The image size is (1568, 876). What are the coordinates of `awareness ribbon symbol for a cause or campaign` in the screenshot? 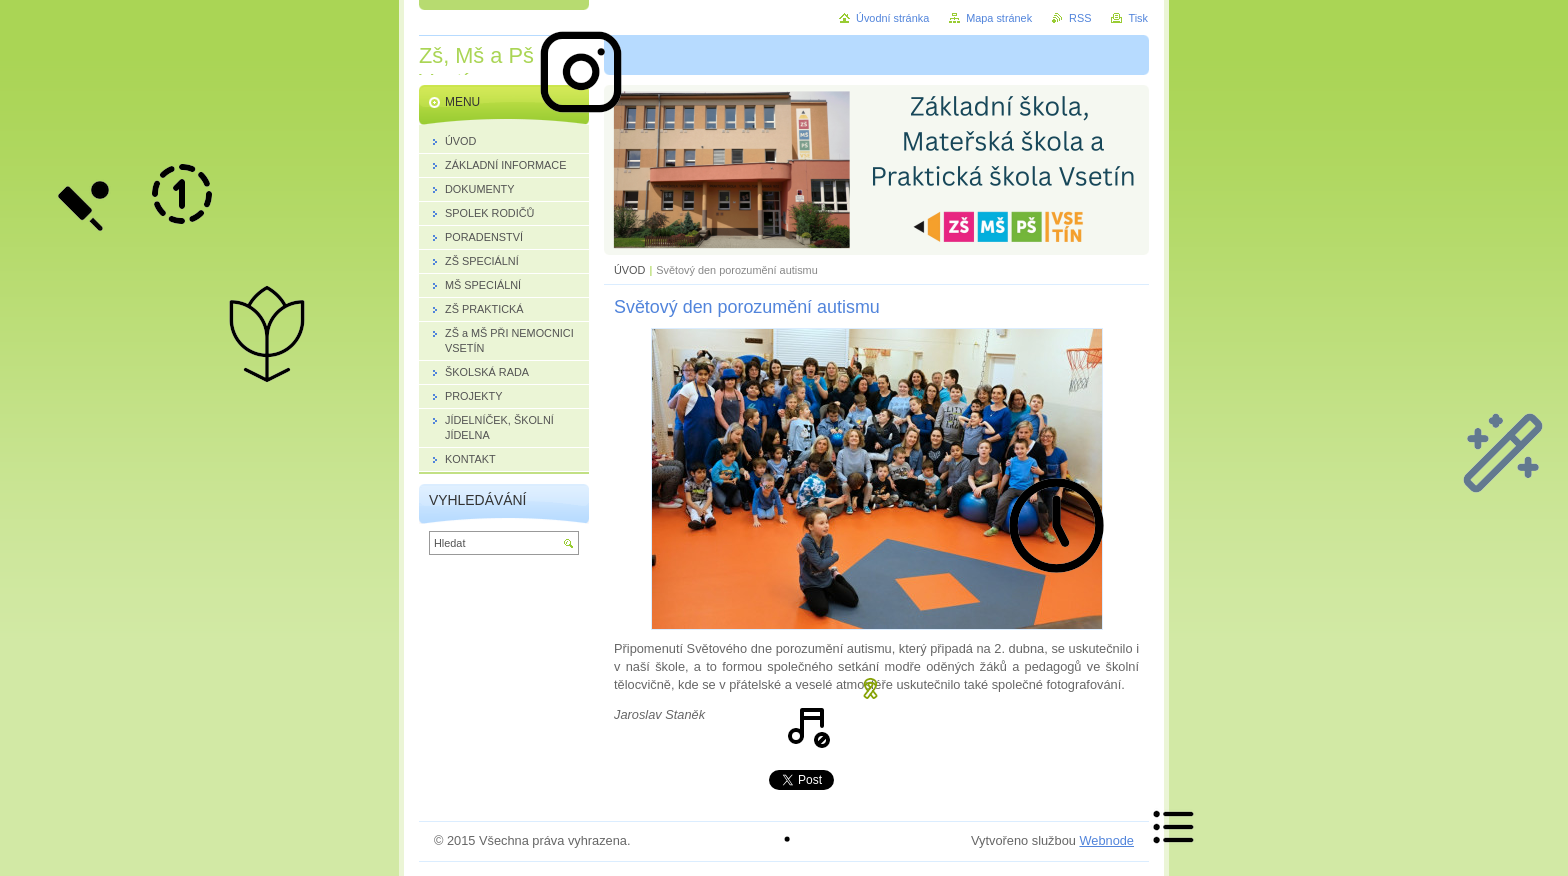 It's located at (870, 688).